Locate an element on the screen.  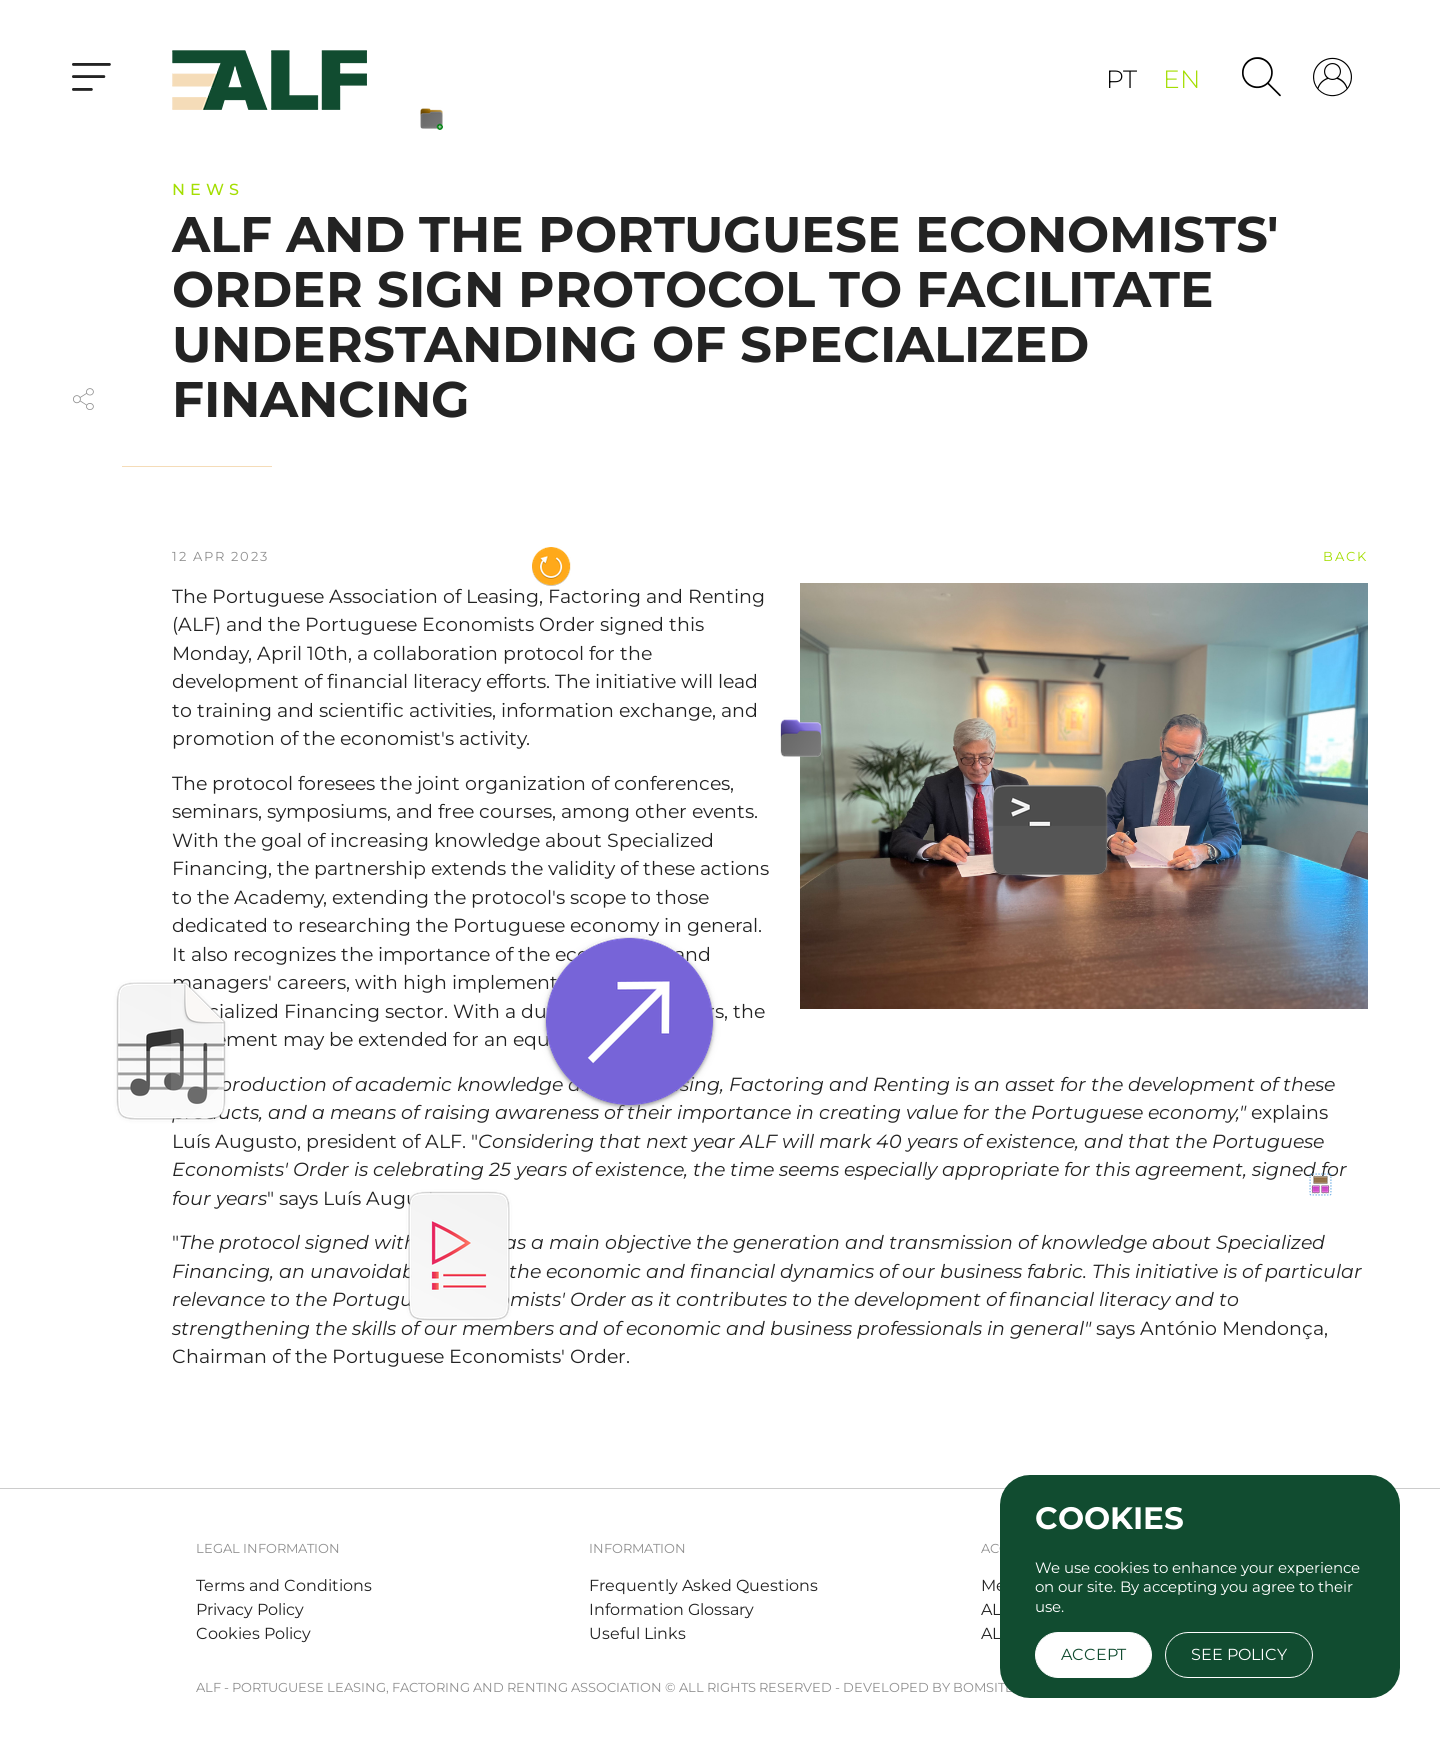
an eMelody ringtone or melody file is located at coordinates (171, 1051).